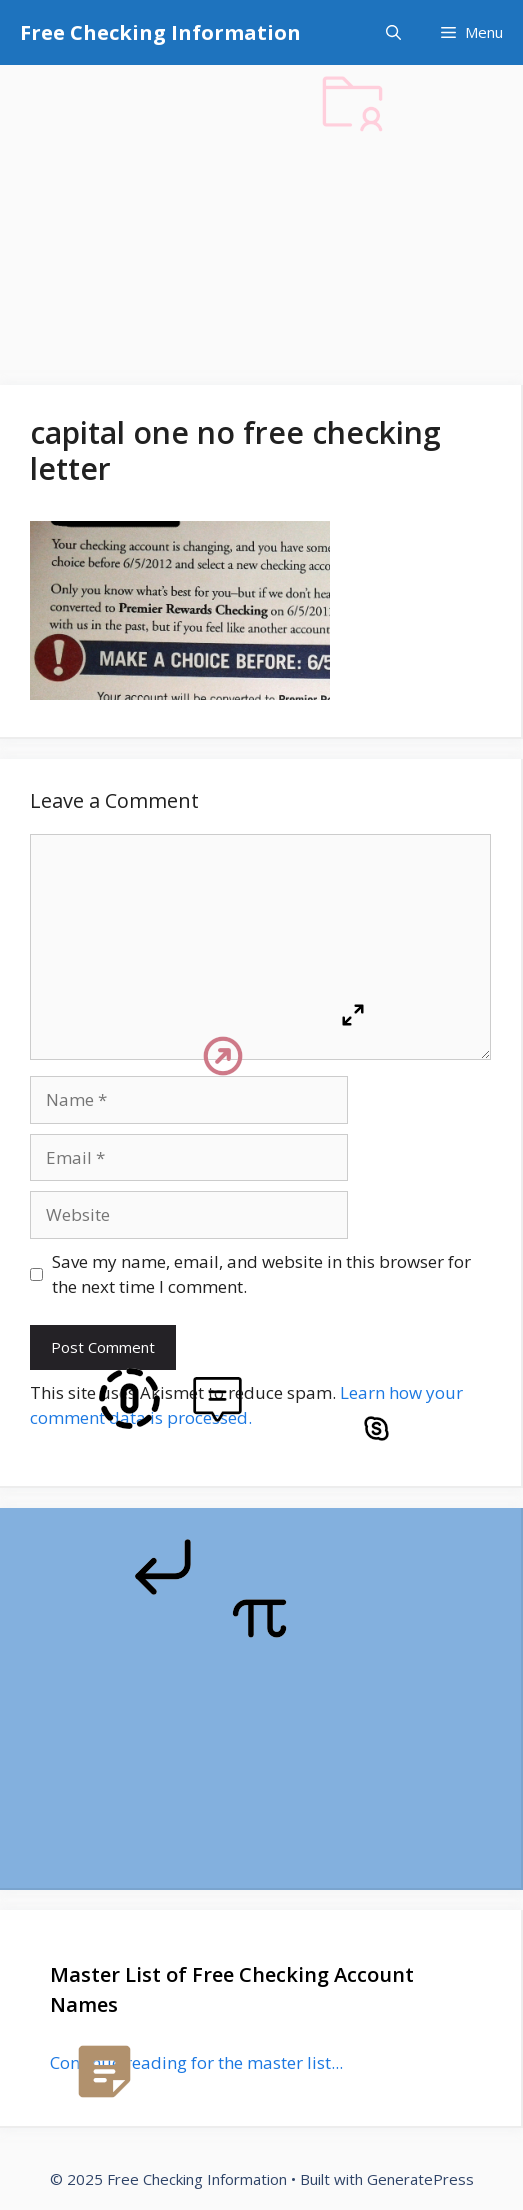 The width and height of the screenshot is (523, 2210). Describe the element at coordinates (104, 2071) in the screenshot. I see `create a new note` at that location.